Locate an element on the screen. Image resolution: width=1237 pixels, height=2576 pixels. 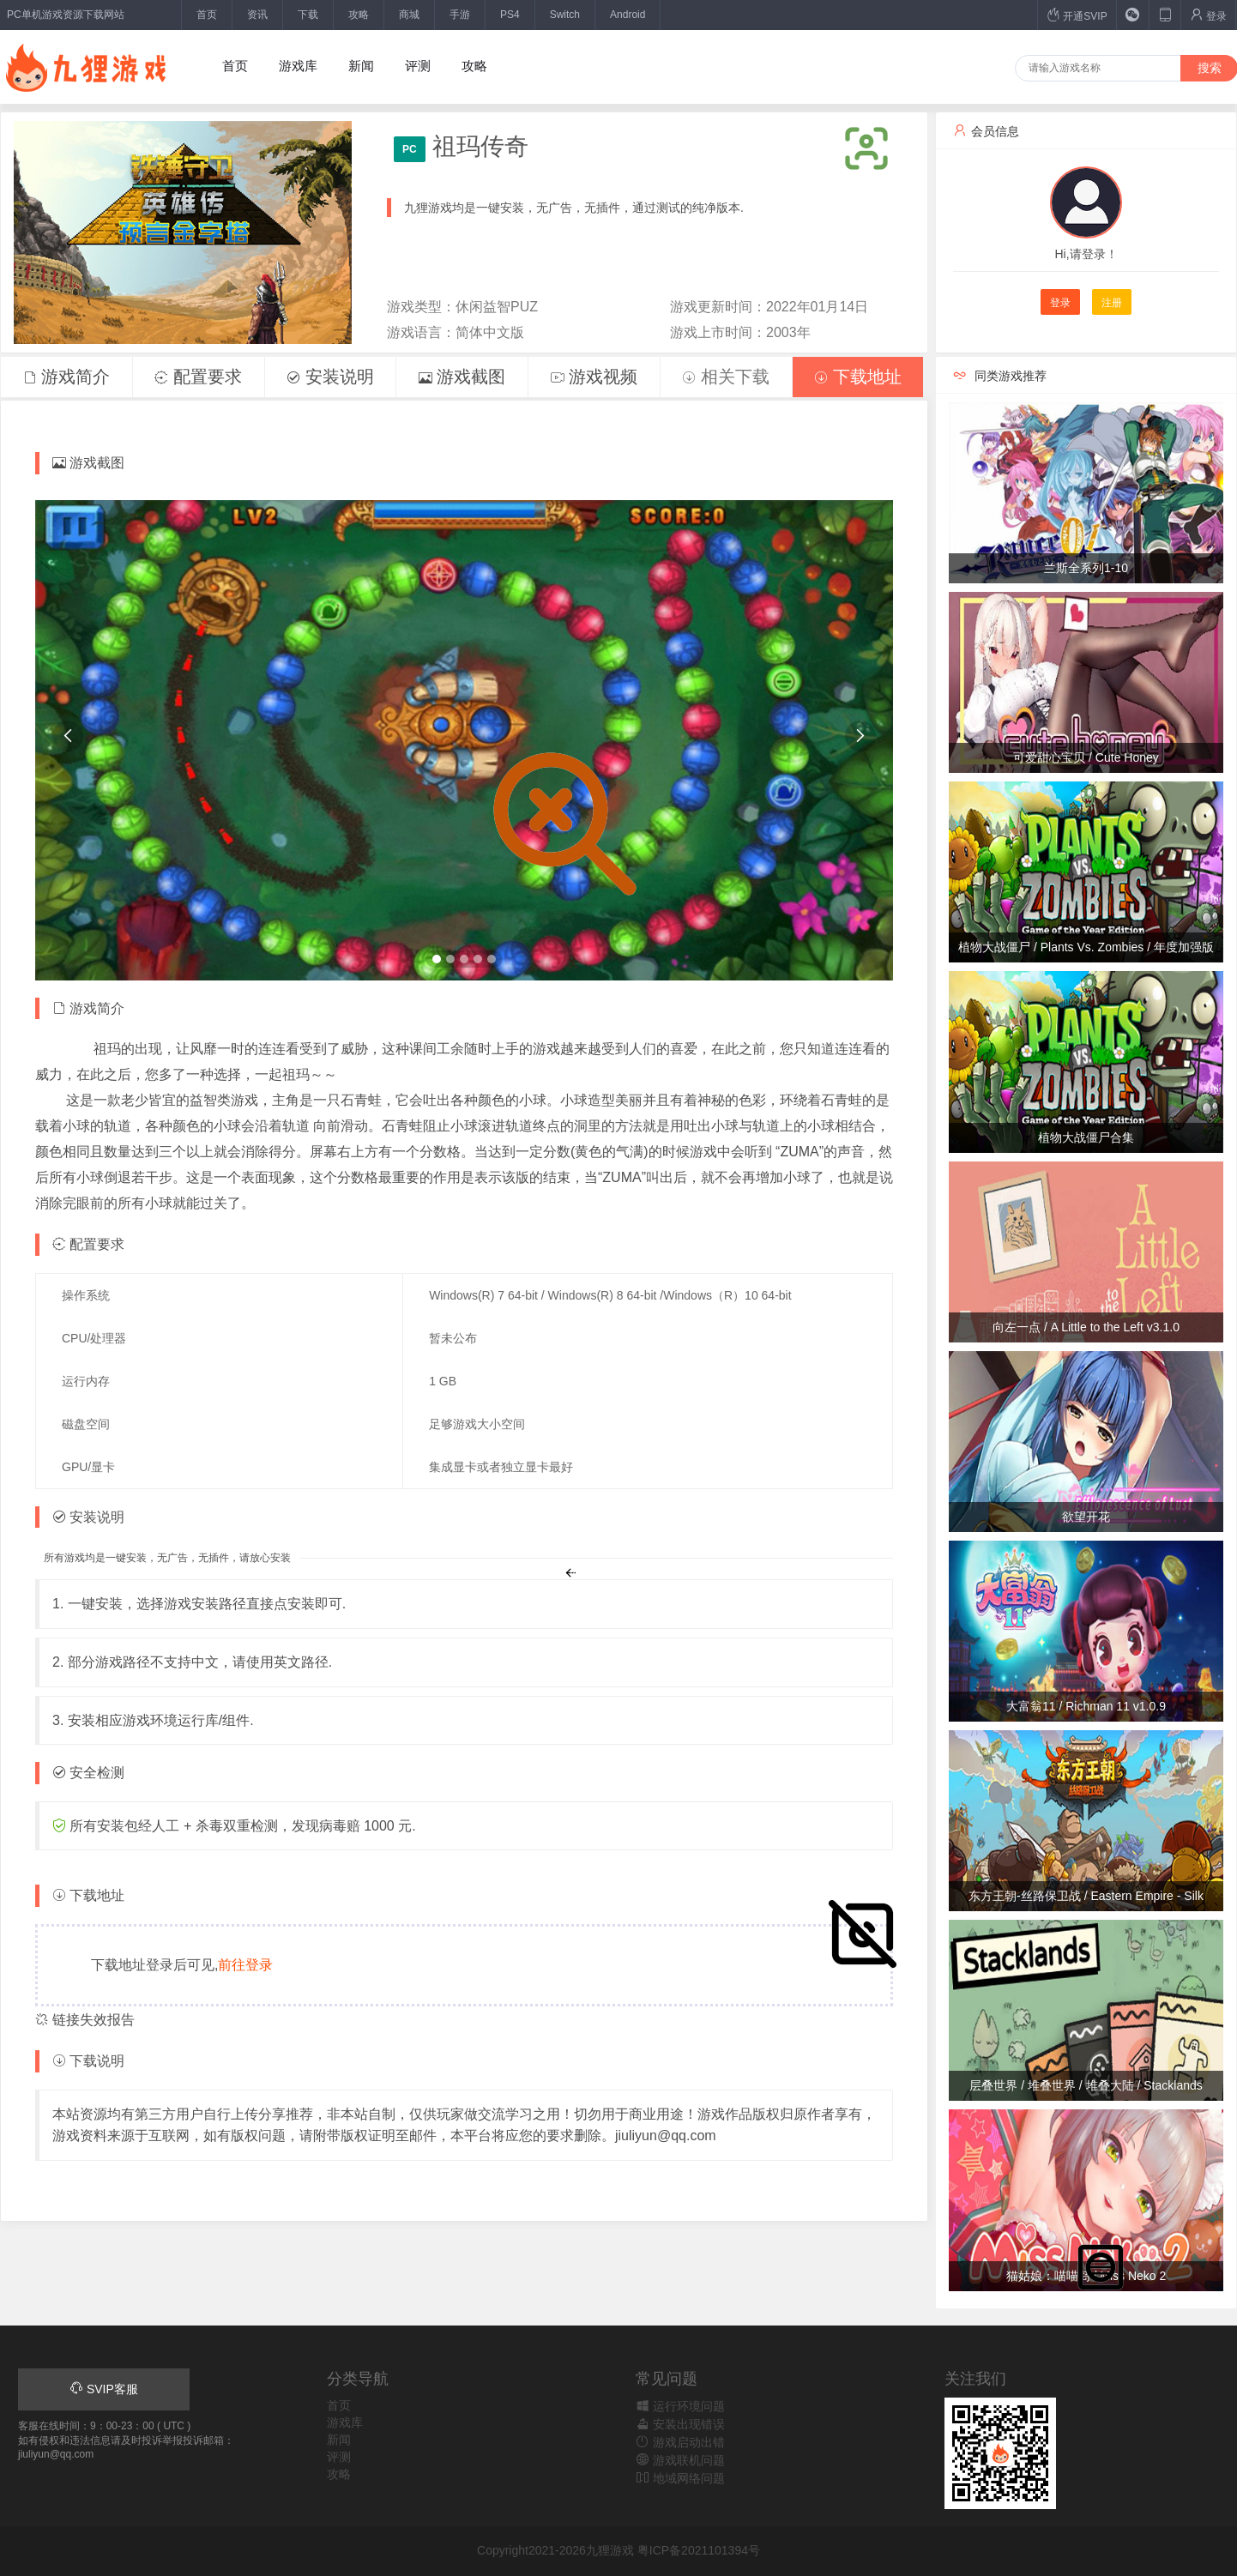
cancel or exit search mode is located at coordinates (564, 823).